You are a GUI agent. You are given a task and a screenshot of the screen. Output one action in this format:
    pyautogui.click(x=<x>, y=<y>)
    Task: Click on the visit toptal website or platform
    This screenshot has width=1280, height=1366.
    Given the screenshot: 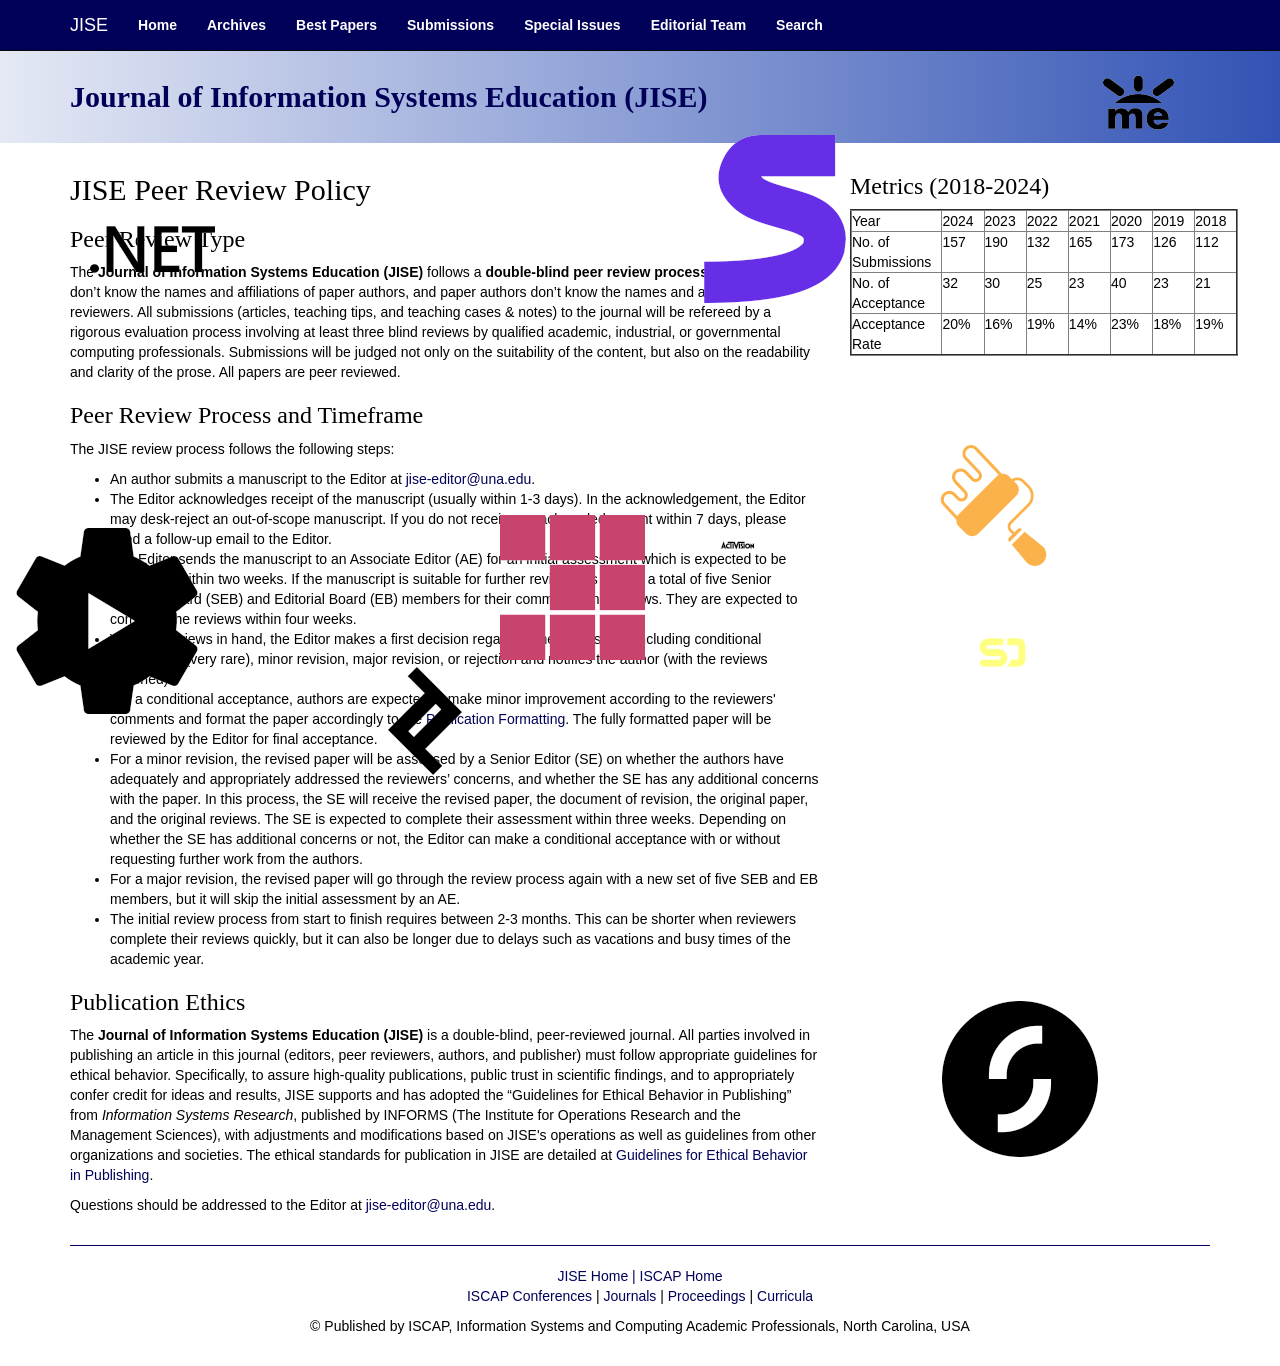 What is the action you would take?
    pyautogui.click(x=425, y=721)
    